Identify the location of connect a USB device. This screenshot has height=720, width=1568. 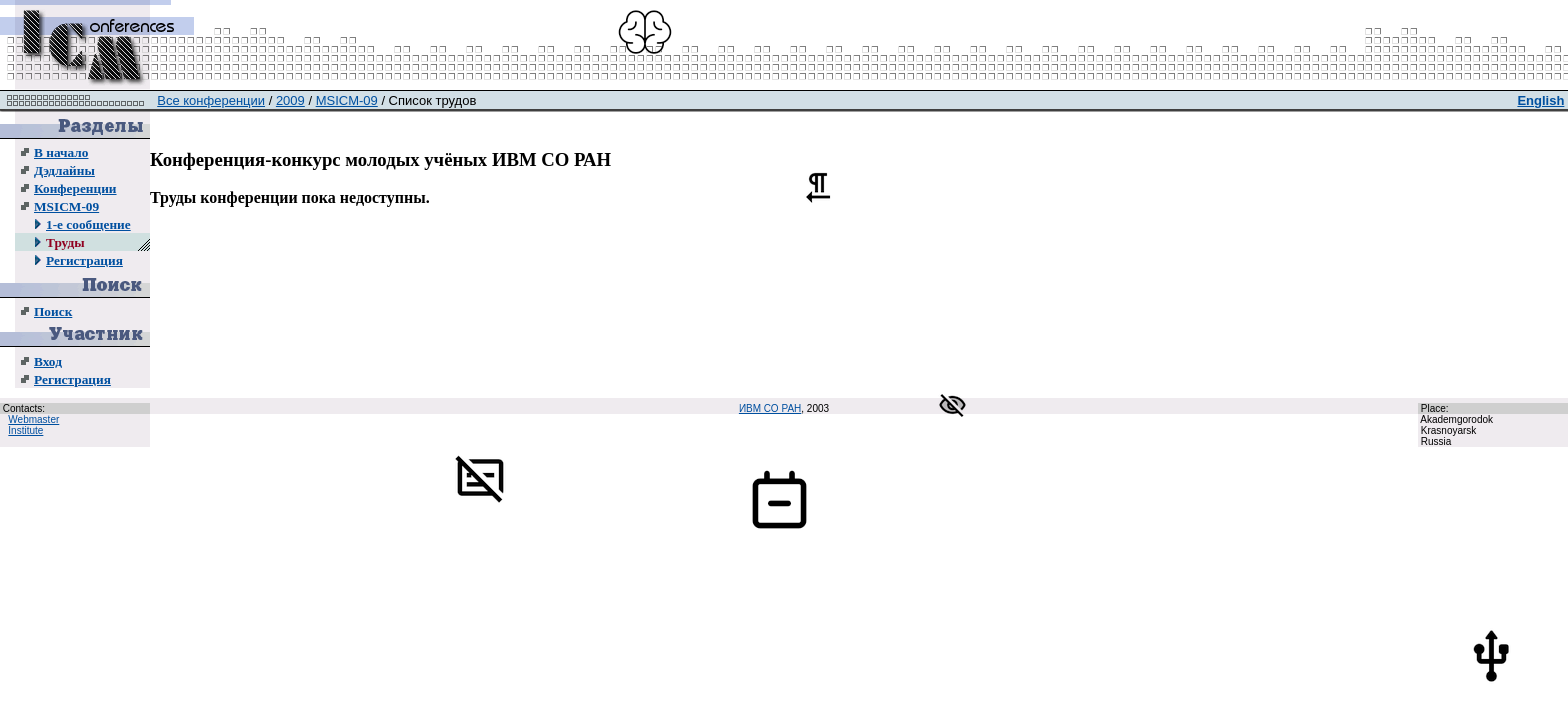
(1491, 656).